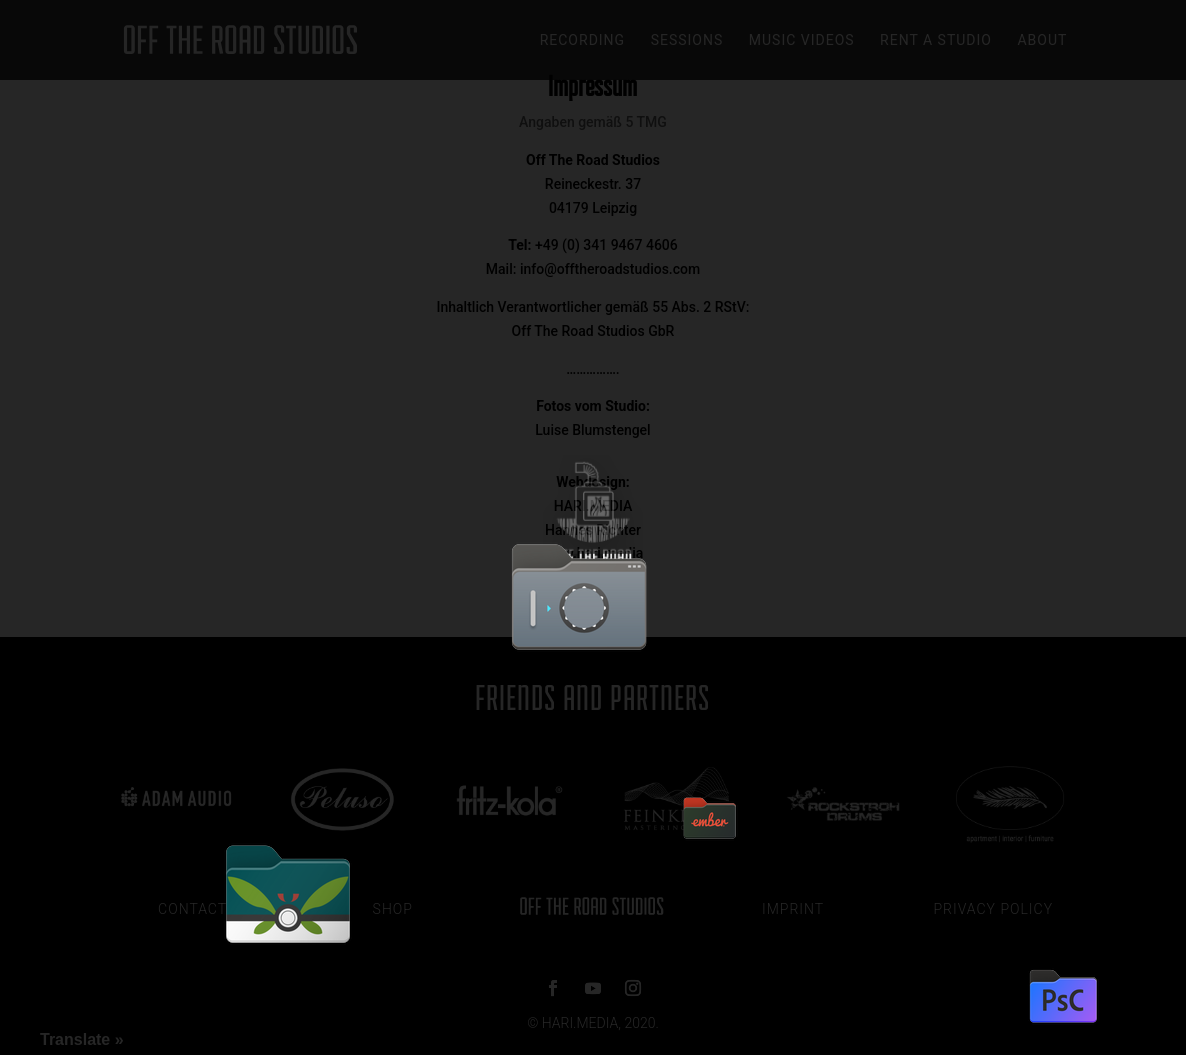 The height and width of the screenshot is (1055, 1186). I want to click on access secured or locked files, so click(578, 600).